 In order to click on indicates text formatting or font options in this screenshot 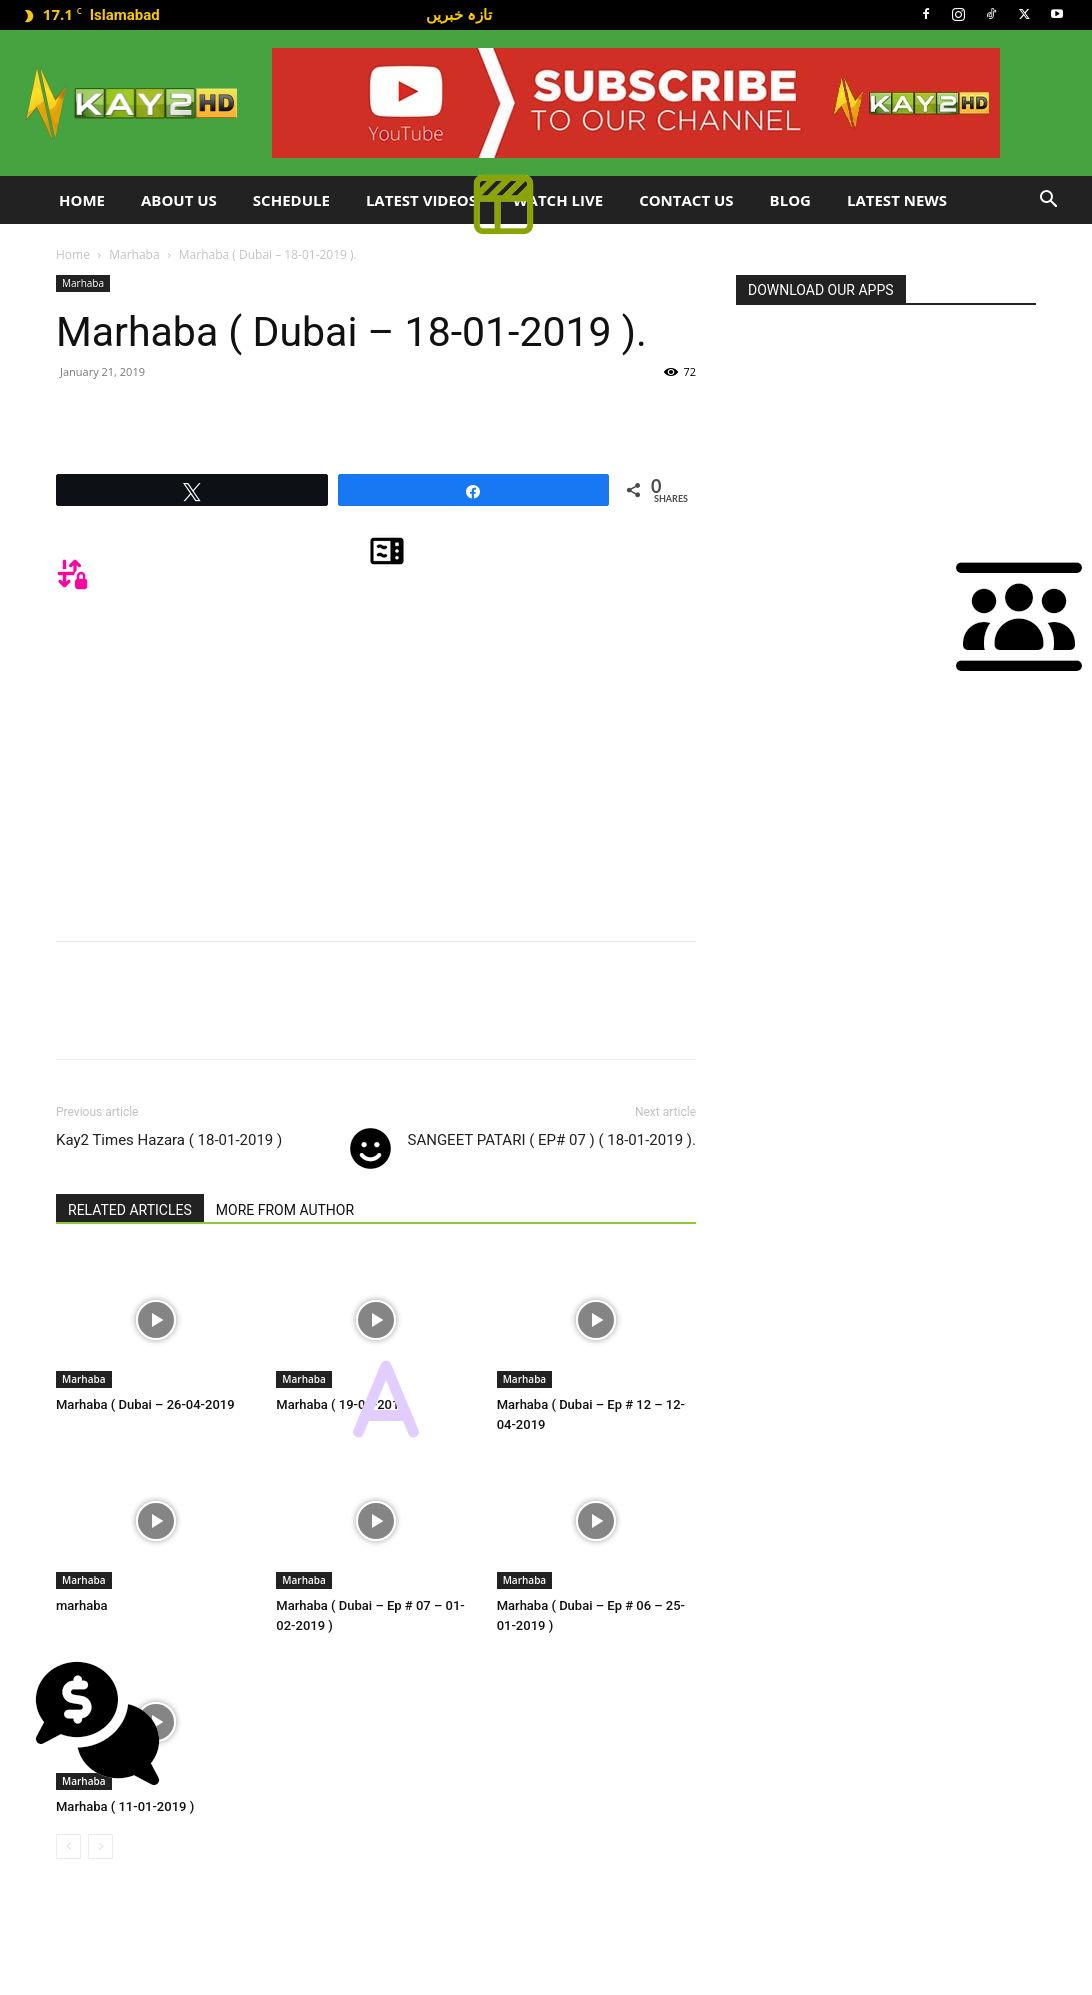, I will do `click(386, 1399)`.